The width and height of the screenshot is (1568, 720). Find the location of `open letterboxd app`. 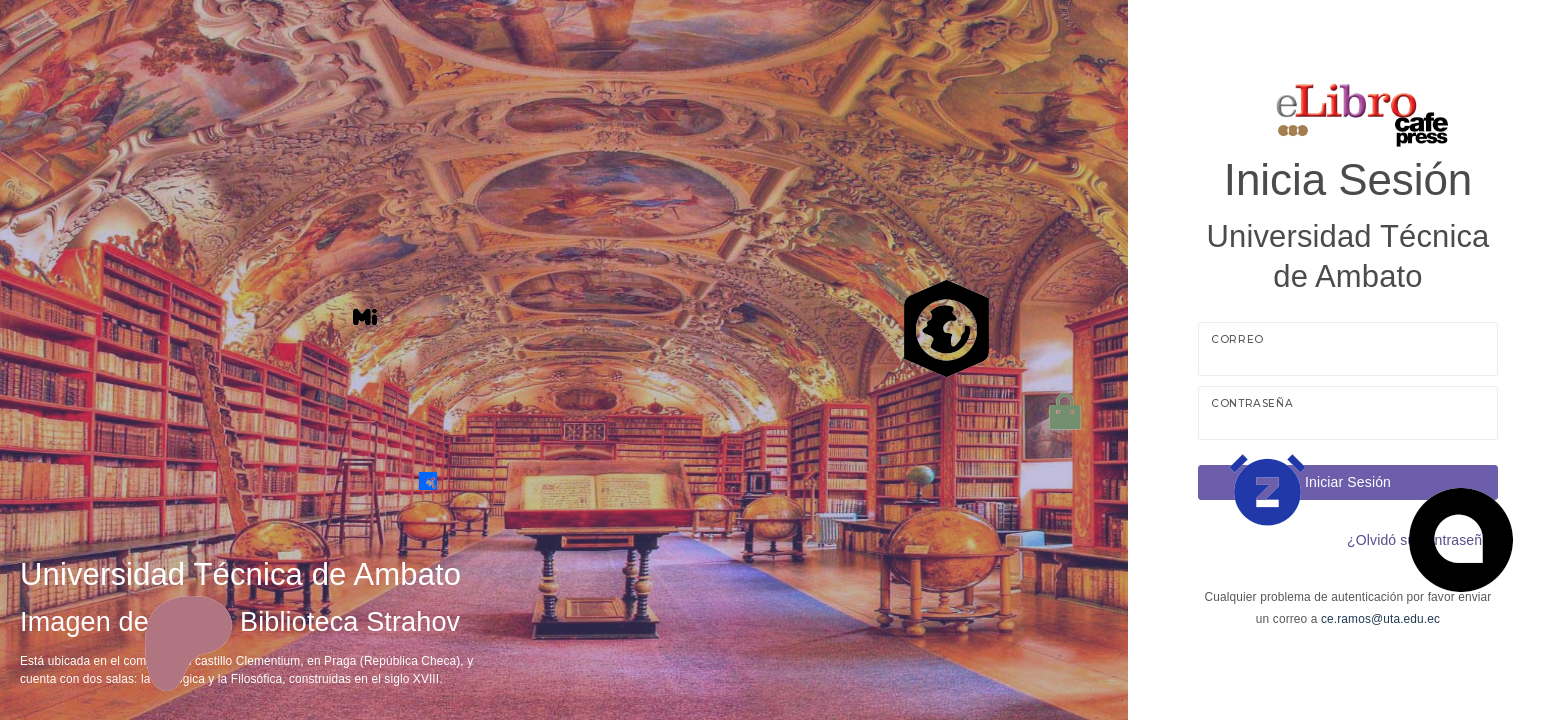

open letterboxd app is located at coordinates (1293, 131).